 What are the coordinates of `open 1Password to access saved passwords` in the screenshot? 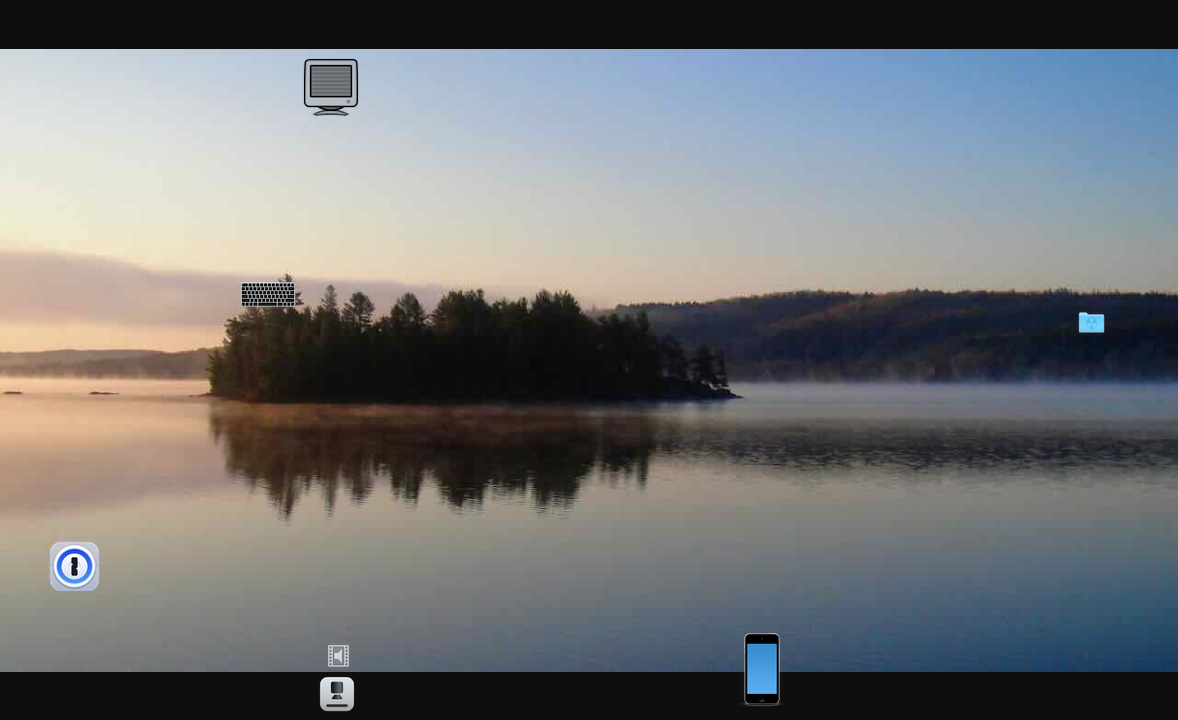 It's located at (74, 566).